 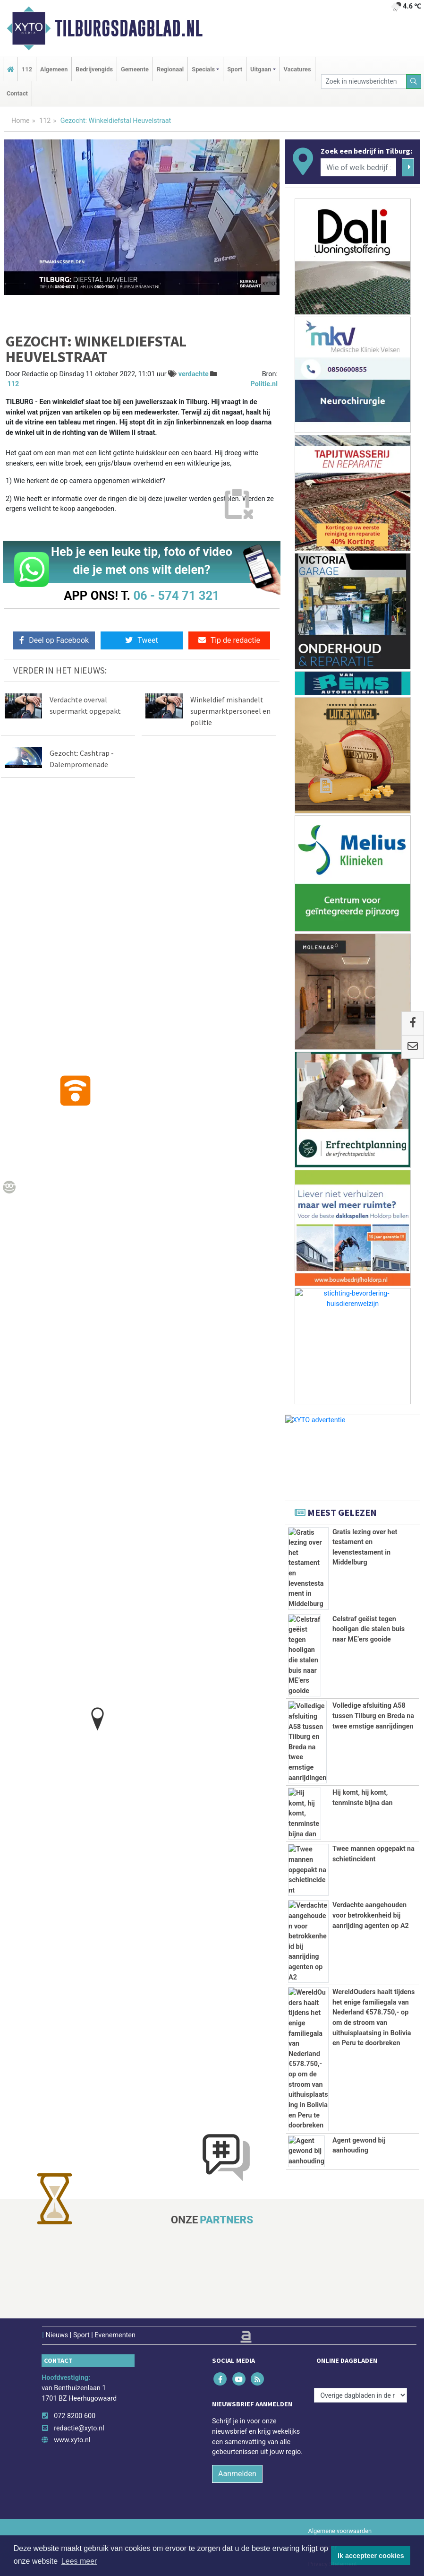 What do you see at coordinates (56, 2199) in the screenshot?
I see `access screen time settings` at bounding box center [56, 2199].